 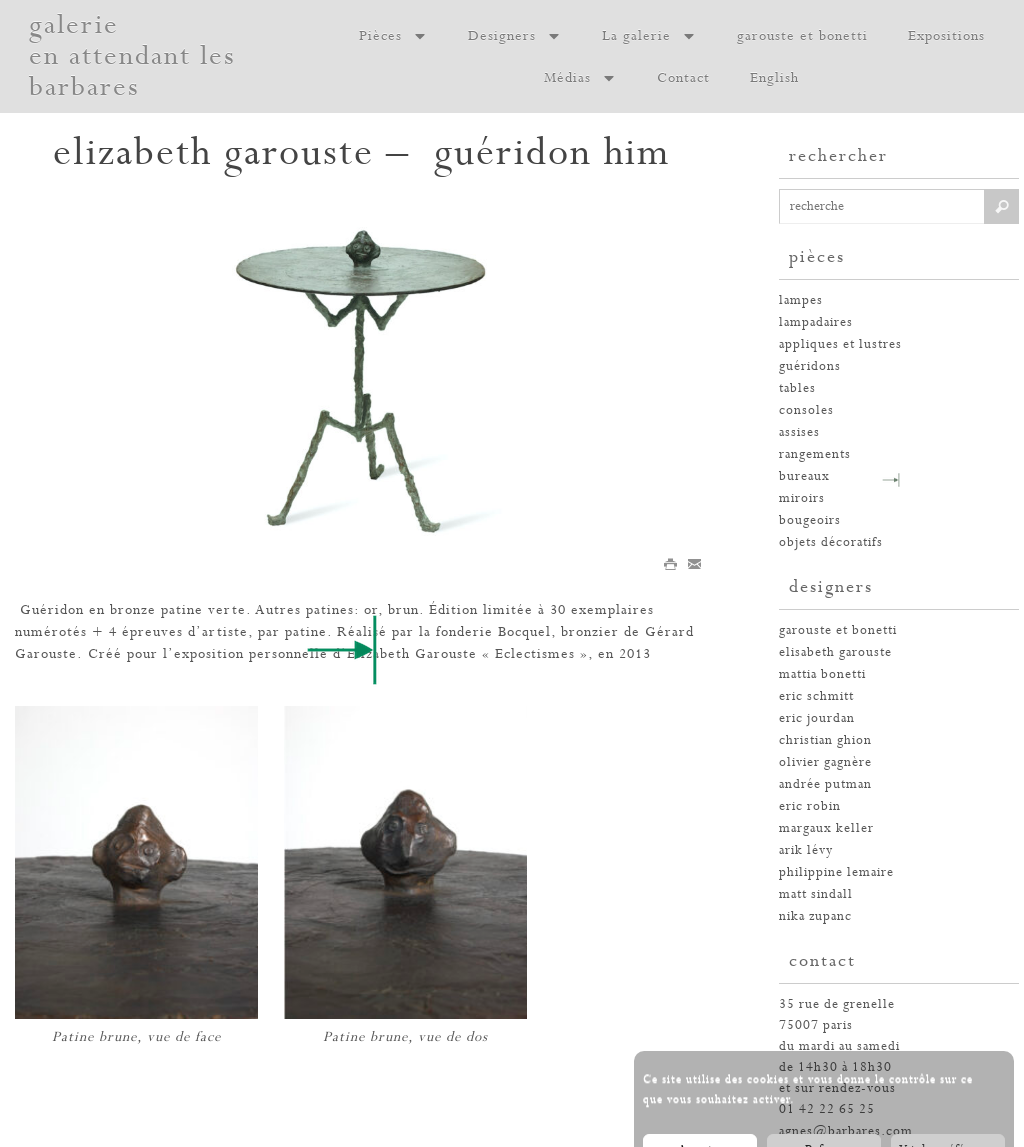 I want to click on jump to the last item in a list, so click(x=891, y=480).